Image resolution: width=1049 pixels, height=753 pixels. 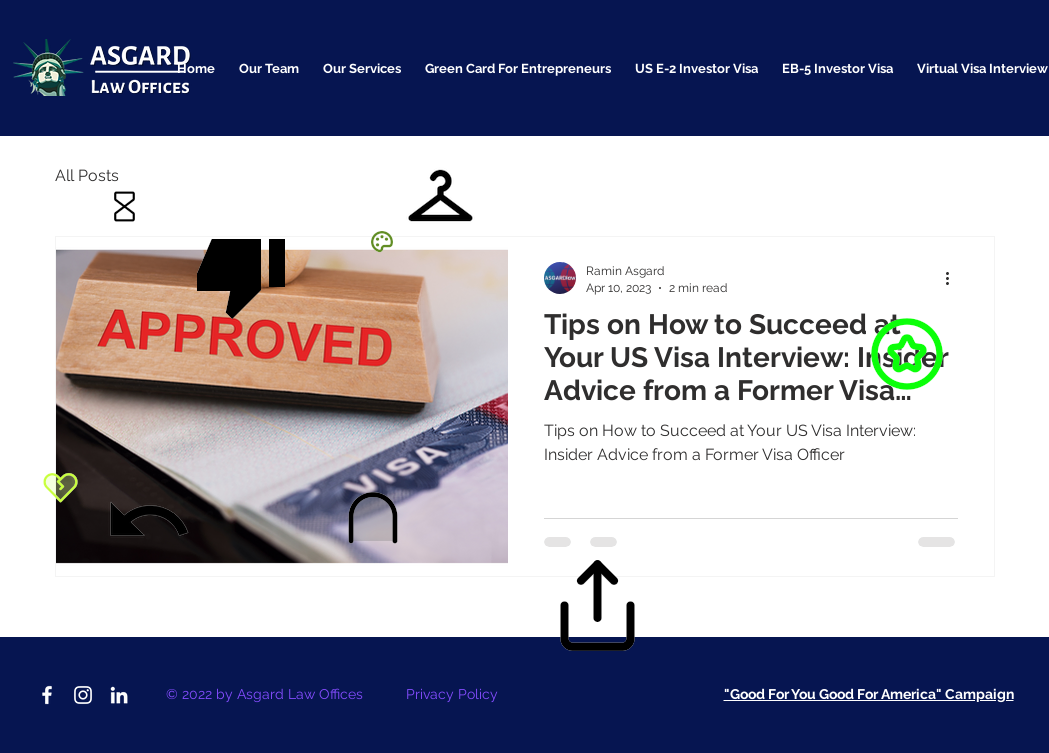 What do you see at coordinates (241, 275) in the screenshot?
I see `dislike or downvote content` at bounding box center [241, 275].